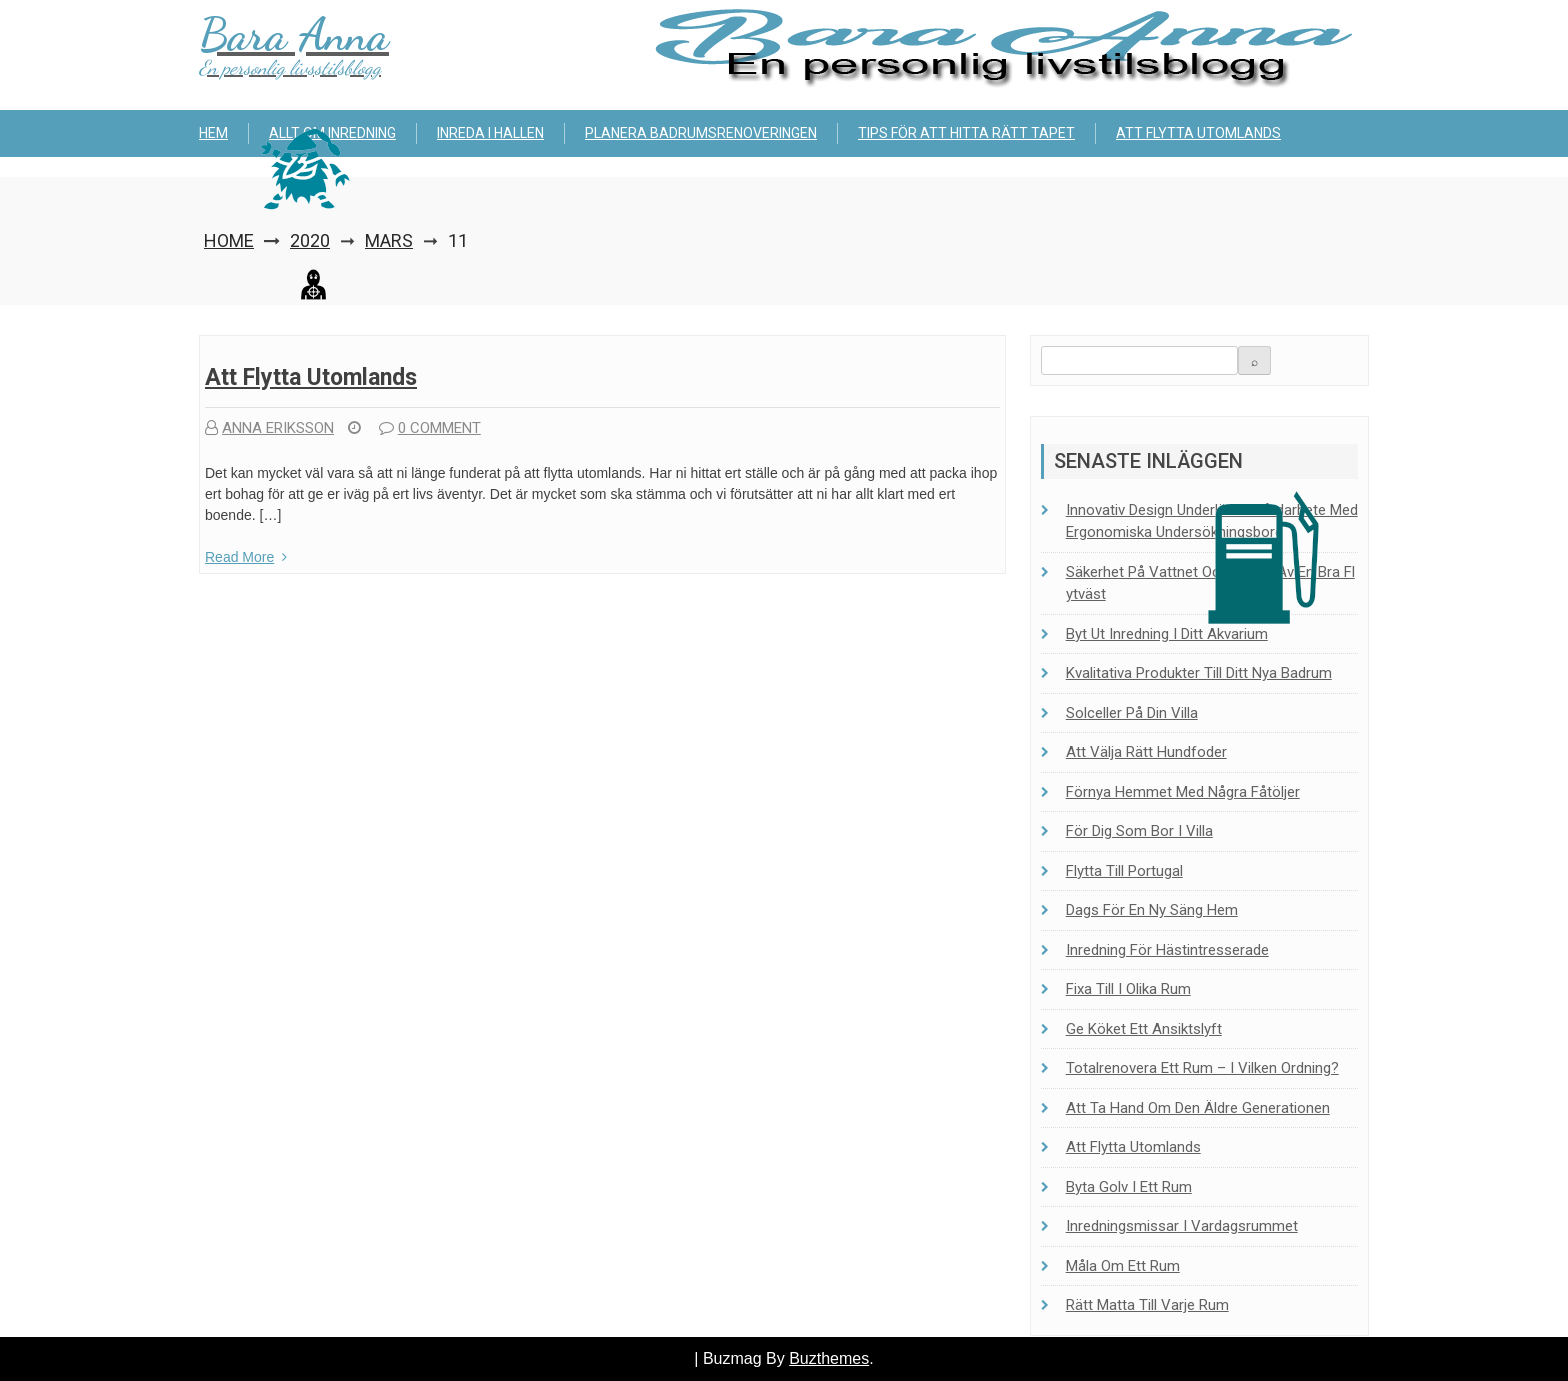 This screenshot has height=1381, width=1568. Describe the element at coordinates (313, 284) in the screenshot. I see `target or aim at an enemy` at that location.